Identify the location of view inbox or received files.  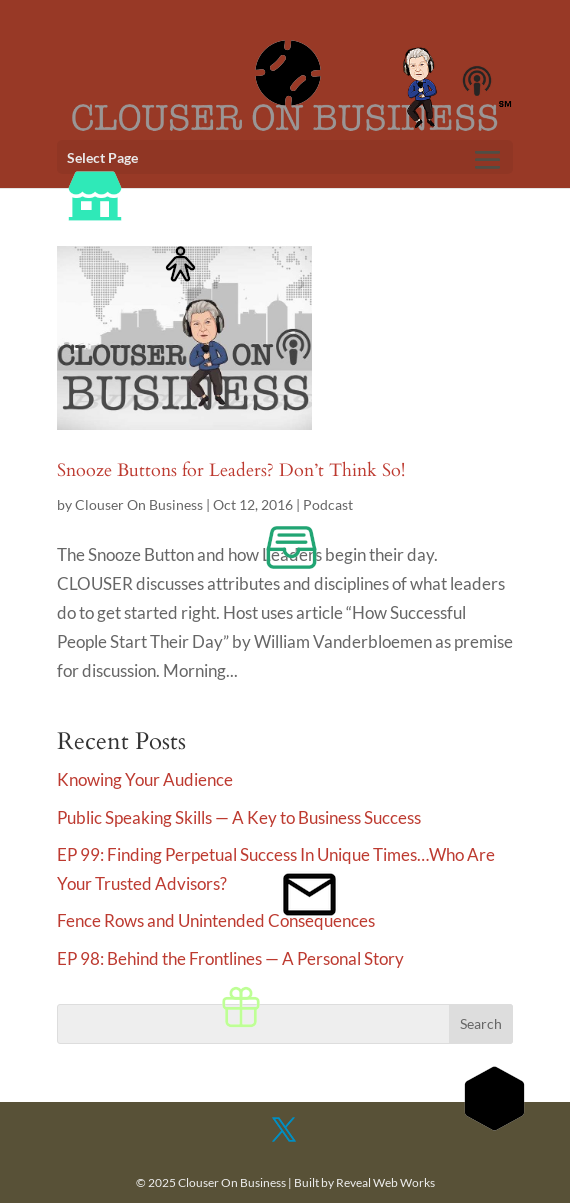
(291, 547).